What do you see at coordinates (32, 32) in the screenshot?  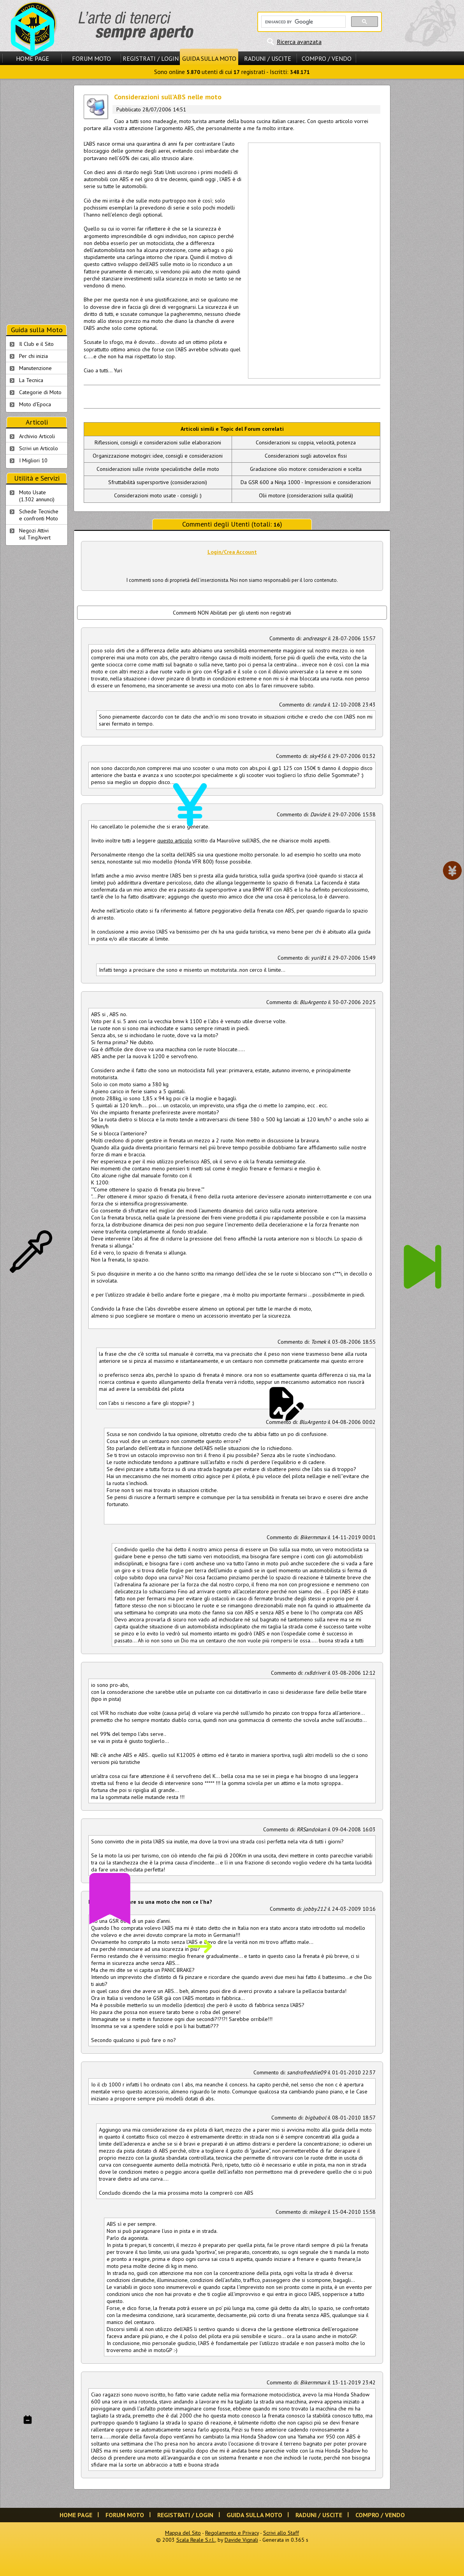 I see `view package or dependency details` at bounding box center [32, 32].